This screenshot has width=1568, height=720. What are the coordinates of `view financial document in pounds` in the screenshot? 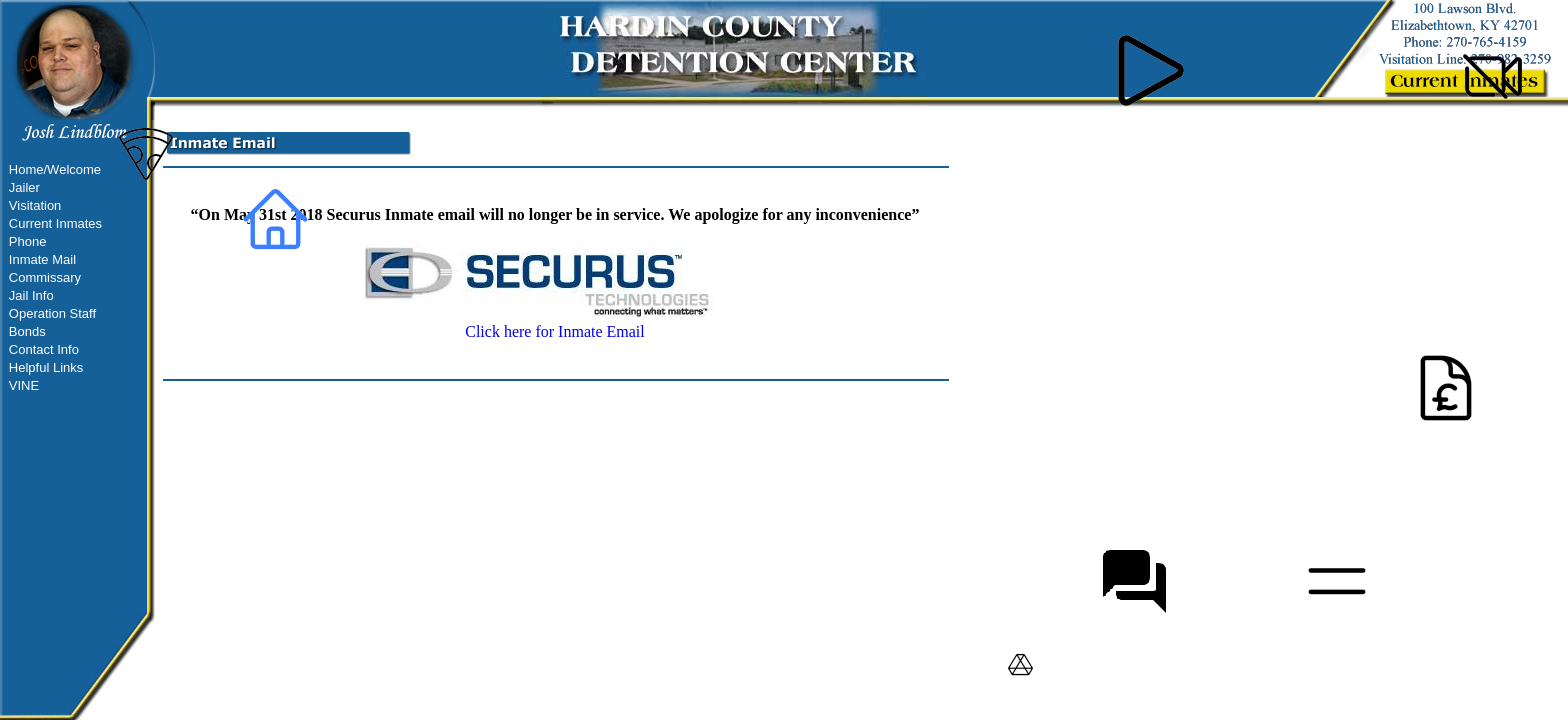 It's located at (1446, 388).